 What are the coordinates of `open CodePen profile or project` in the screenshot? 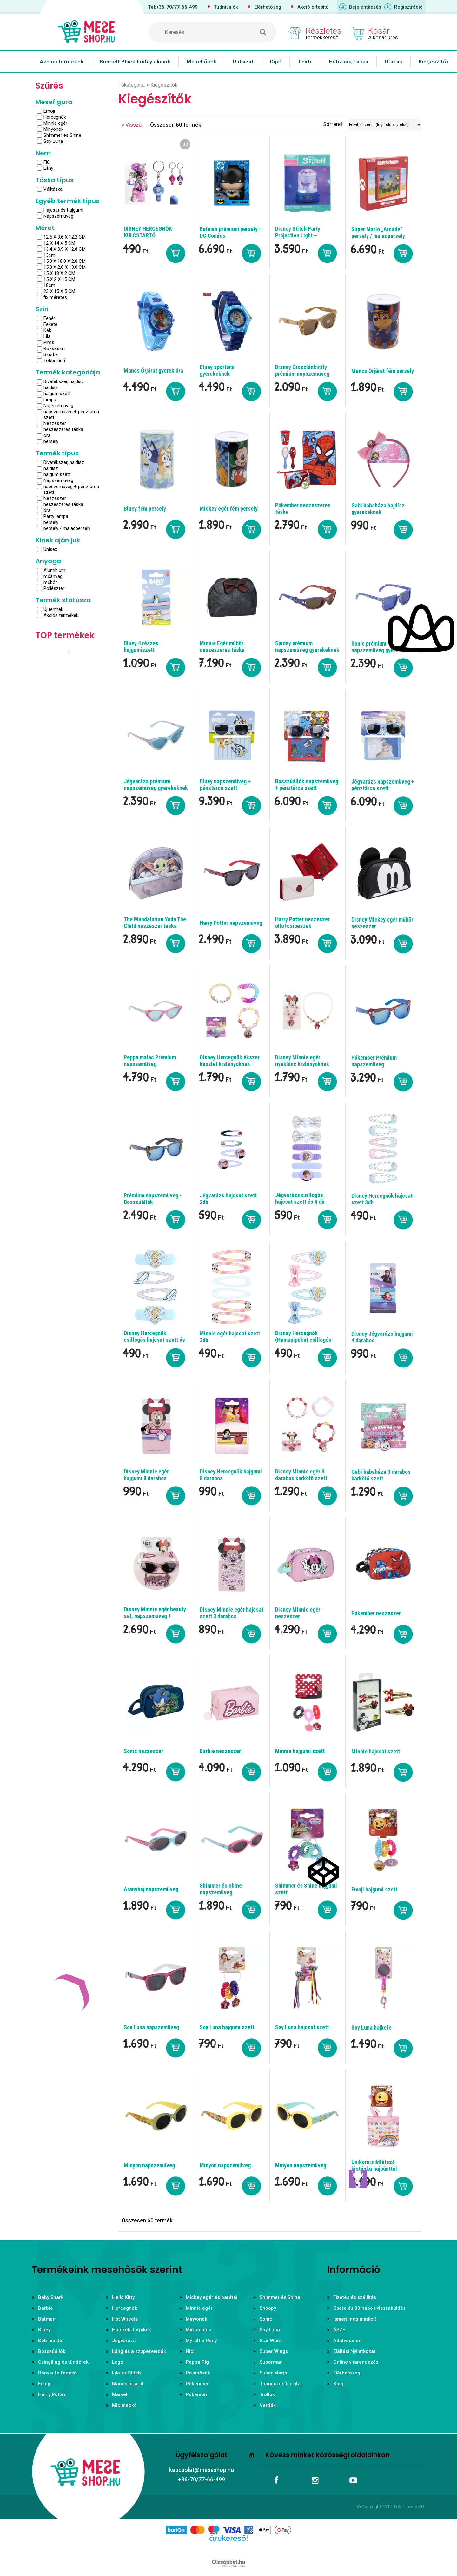 It's located at (324, 1872).